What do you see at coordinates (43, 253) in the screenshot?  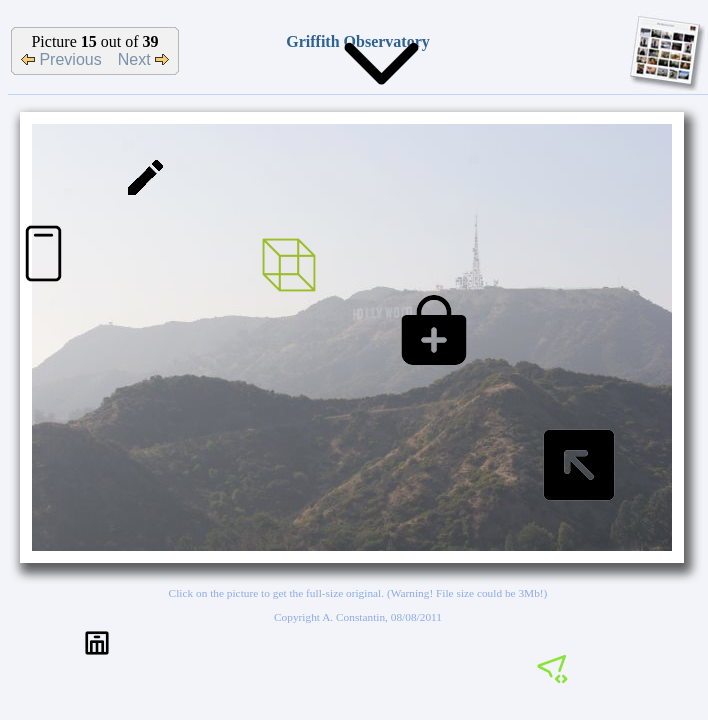 I see `phone speaker or audio output settings` at bounding box center [43, 253].